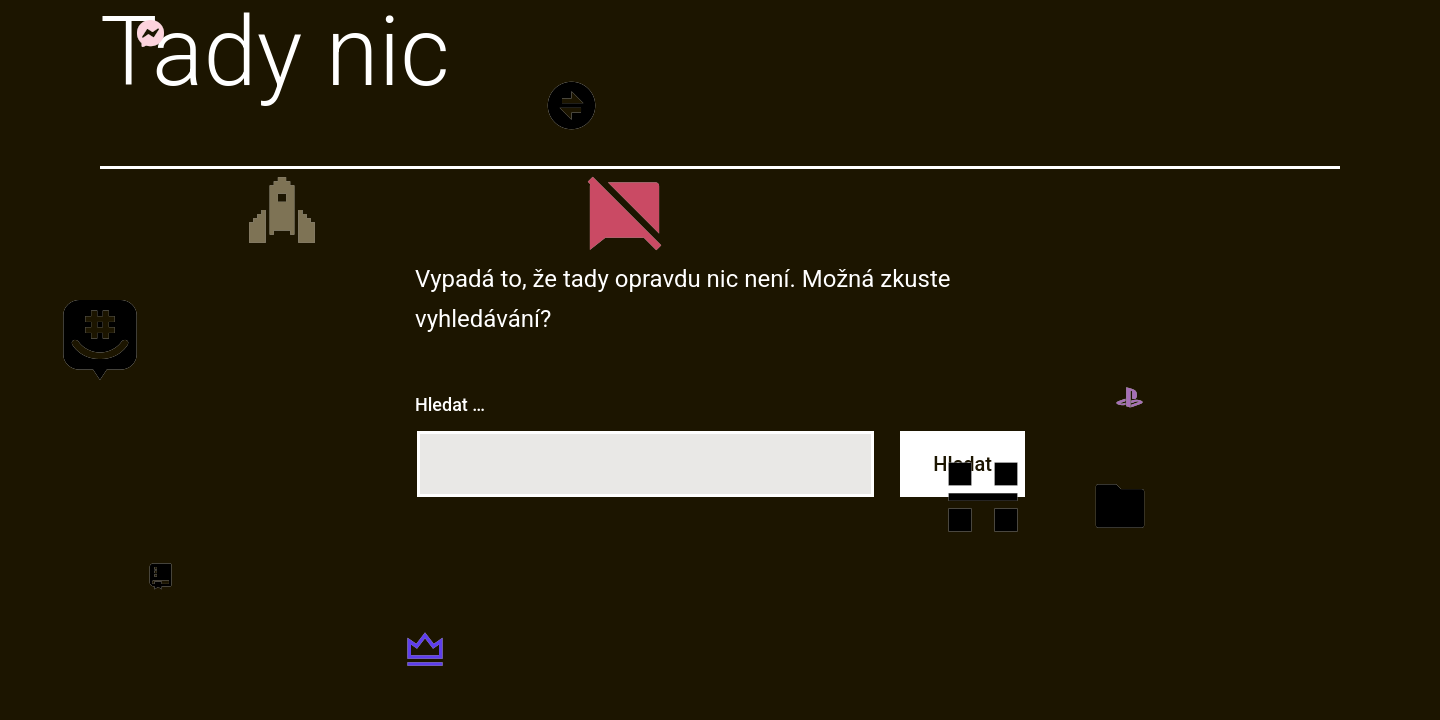  What do you see at coordinates (983, 497) in the screenshot?
I see `scan a QR code` at bounding box center [983, 497].